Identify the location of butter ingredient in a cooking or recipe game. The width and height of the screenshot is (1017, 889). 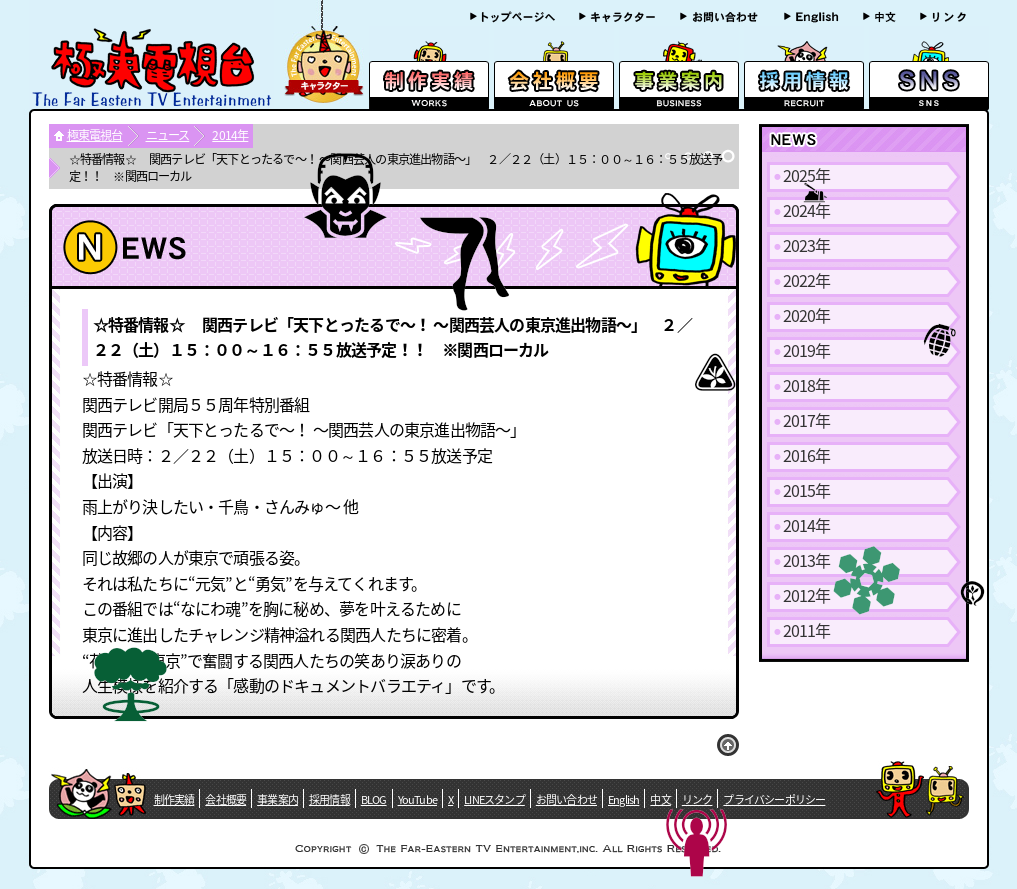
(815, 192).